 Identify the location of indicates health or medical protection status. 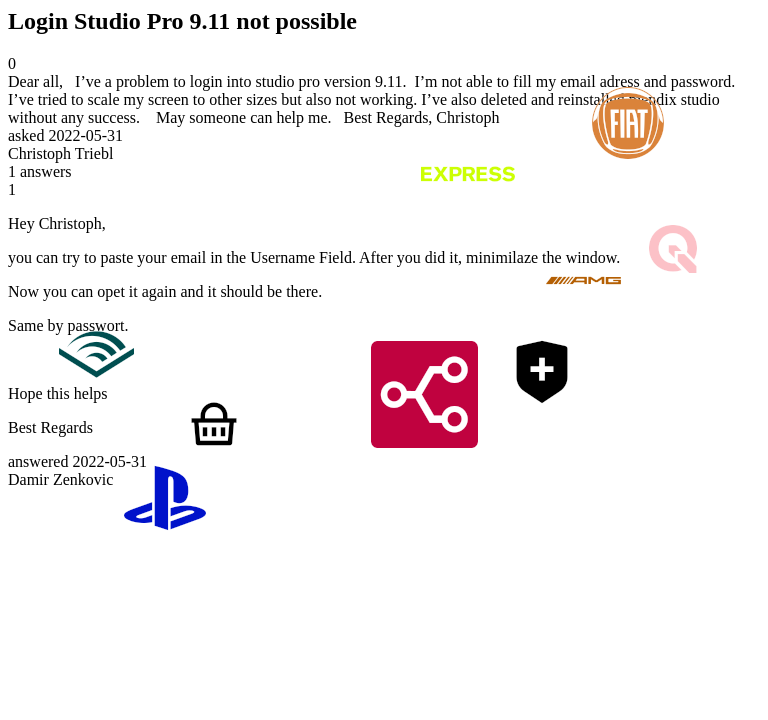
(542, 372).